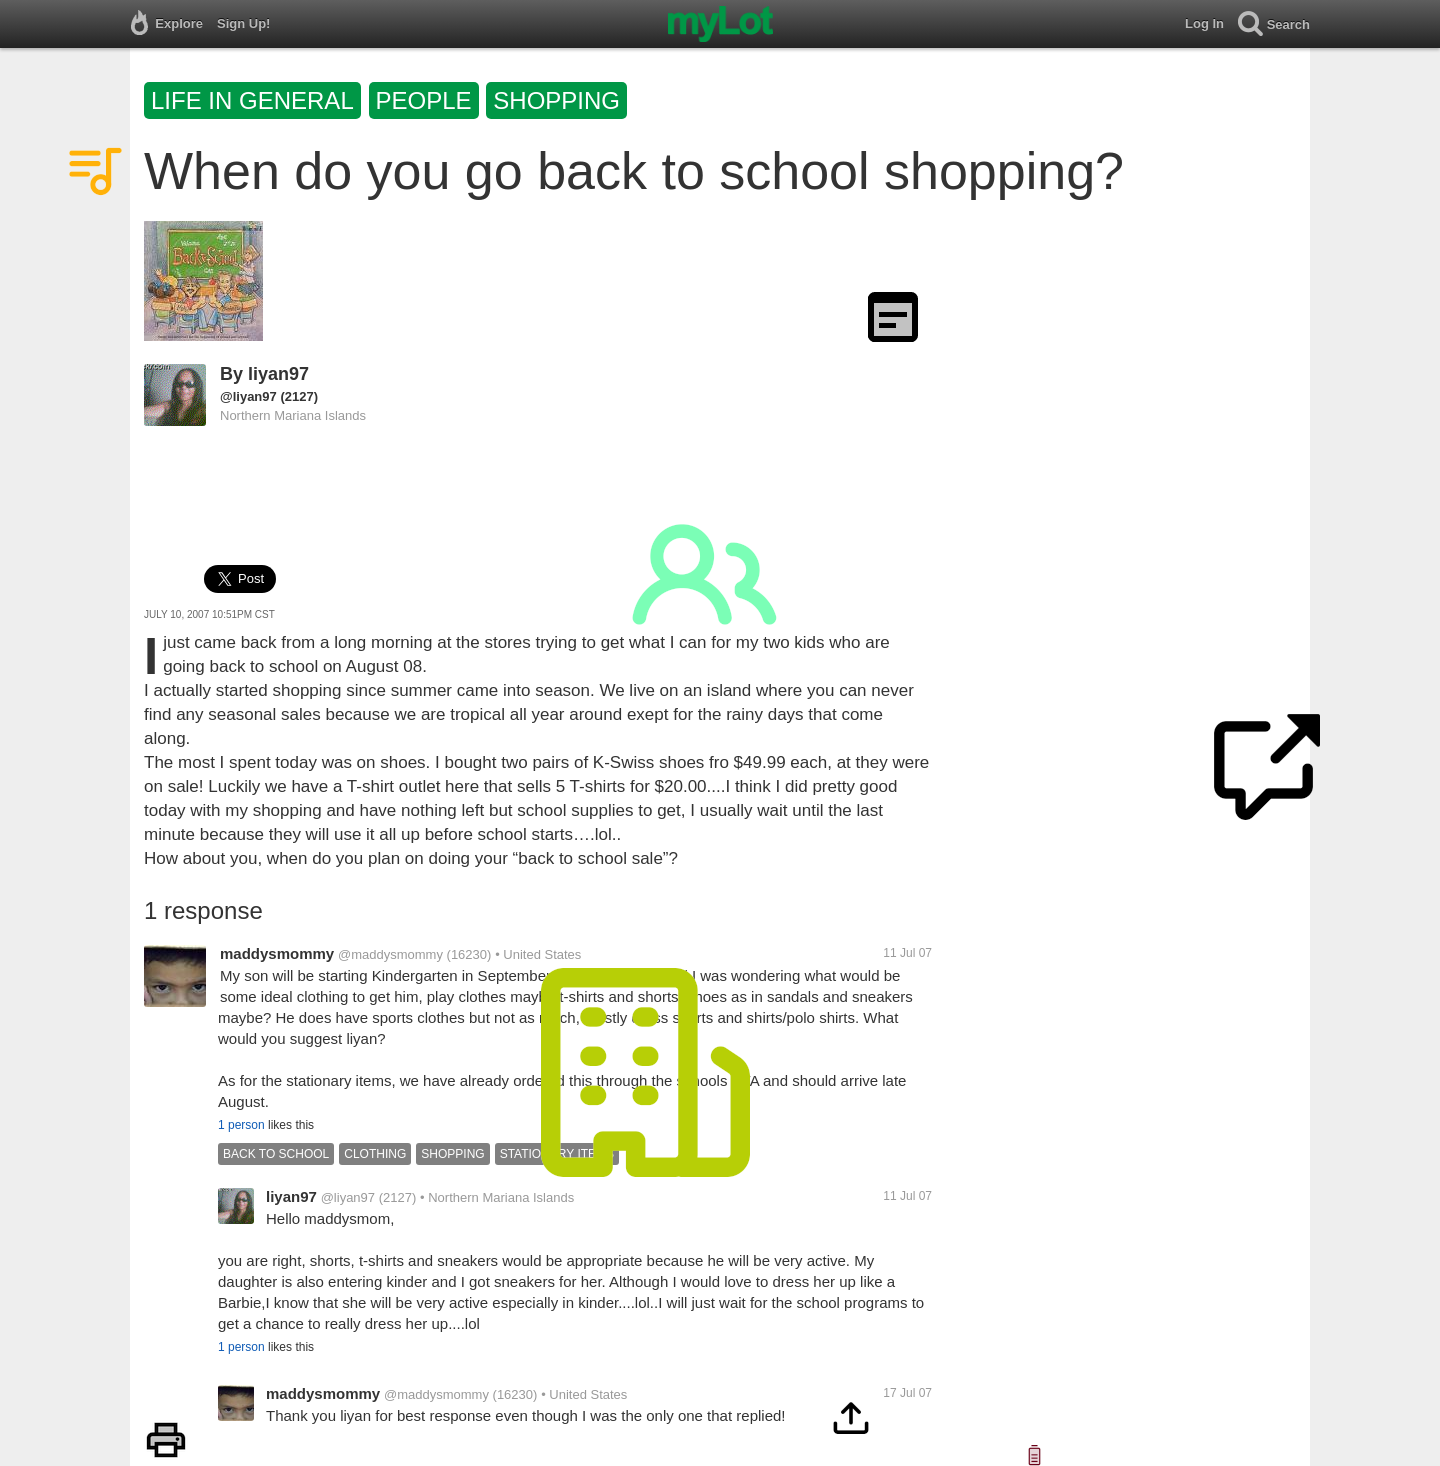 The height and width of the screenshot is (1466, 1440). What do you see at coordinates (166, 1440) in the screenshot?
I see `print the current document or page` at bounding box center [166, 1440].